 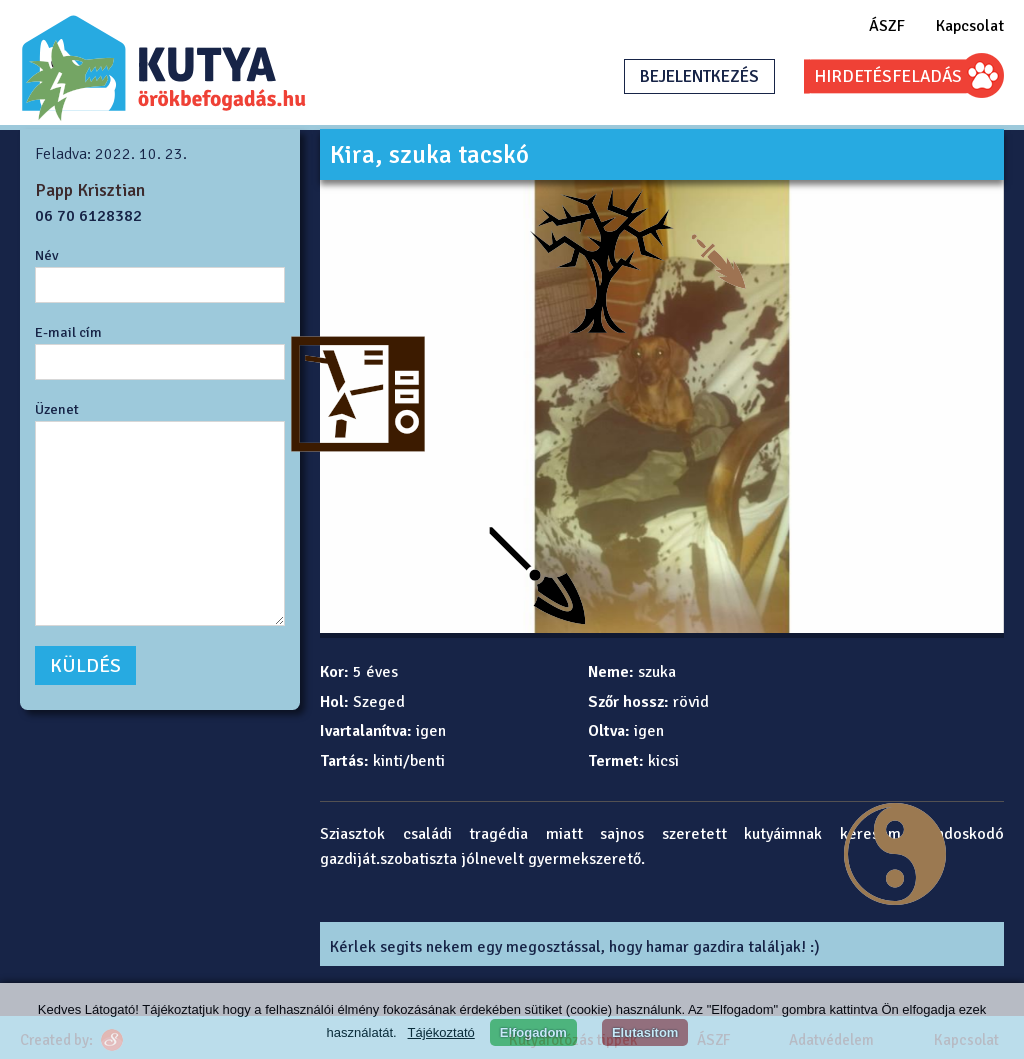 What do you see at coordinates (70, 80) in the screenshot?
I see `select wolf character or team` at bounding box center [70, 80].